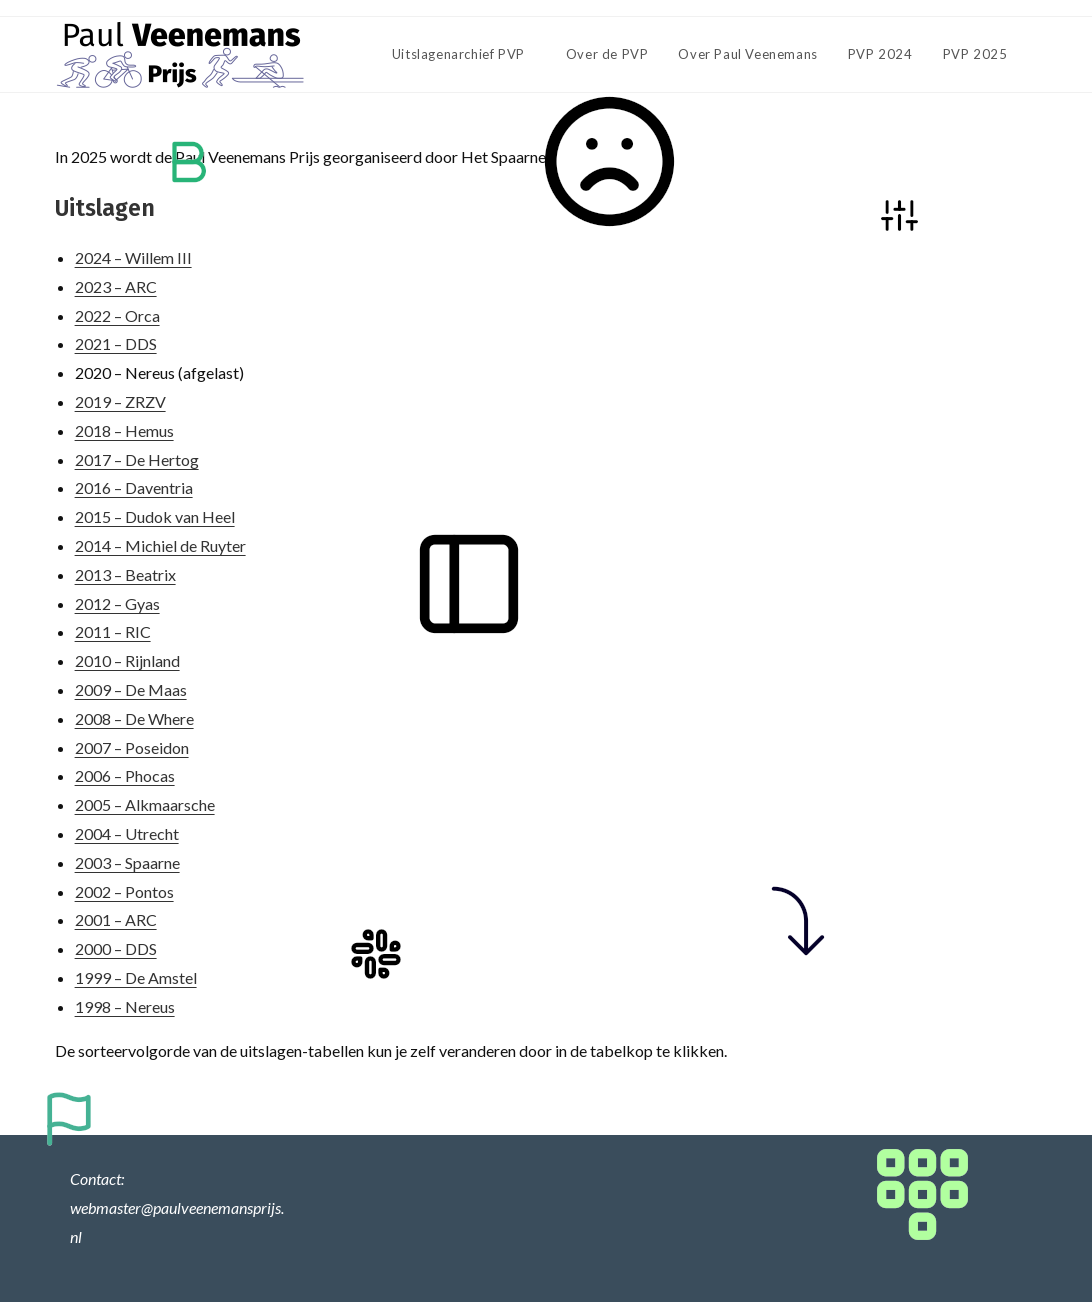 The width and height of the screenshot is (1092, 1302). What do you see at coordinates (609, 161) in the screenshot?
I see `submit negative feedback or rating` at bounding box center [609, 161].